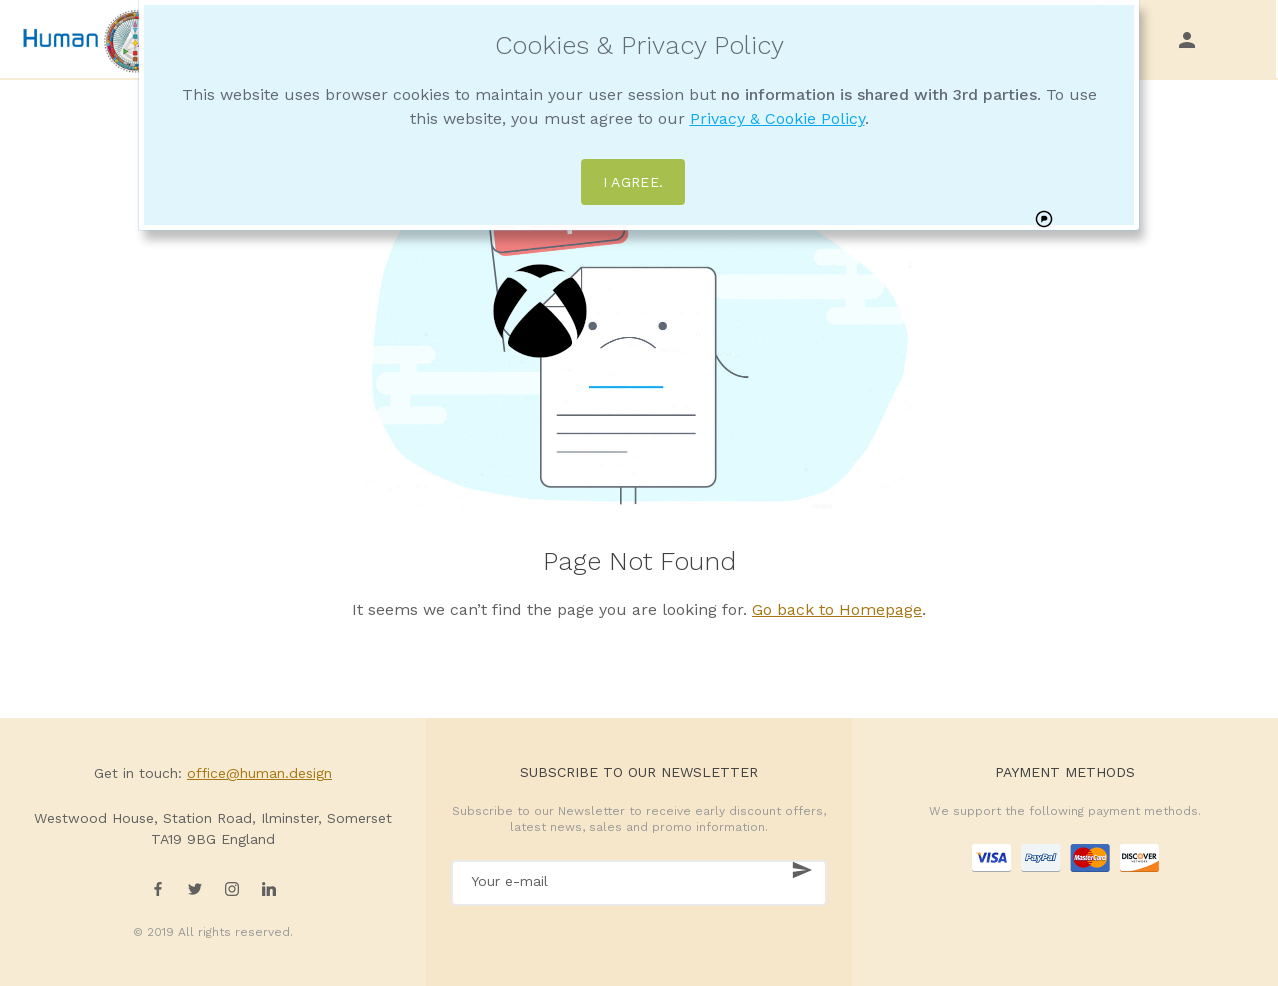 Image resolution: width=1278 pixels, height=986 pixels. Describe the element at coordinates (540, 311) in the screenshot. I see `open xbox app` at that location.